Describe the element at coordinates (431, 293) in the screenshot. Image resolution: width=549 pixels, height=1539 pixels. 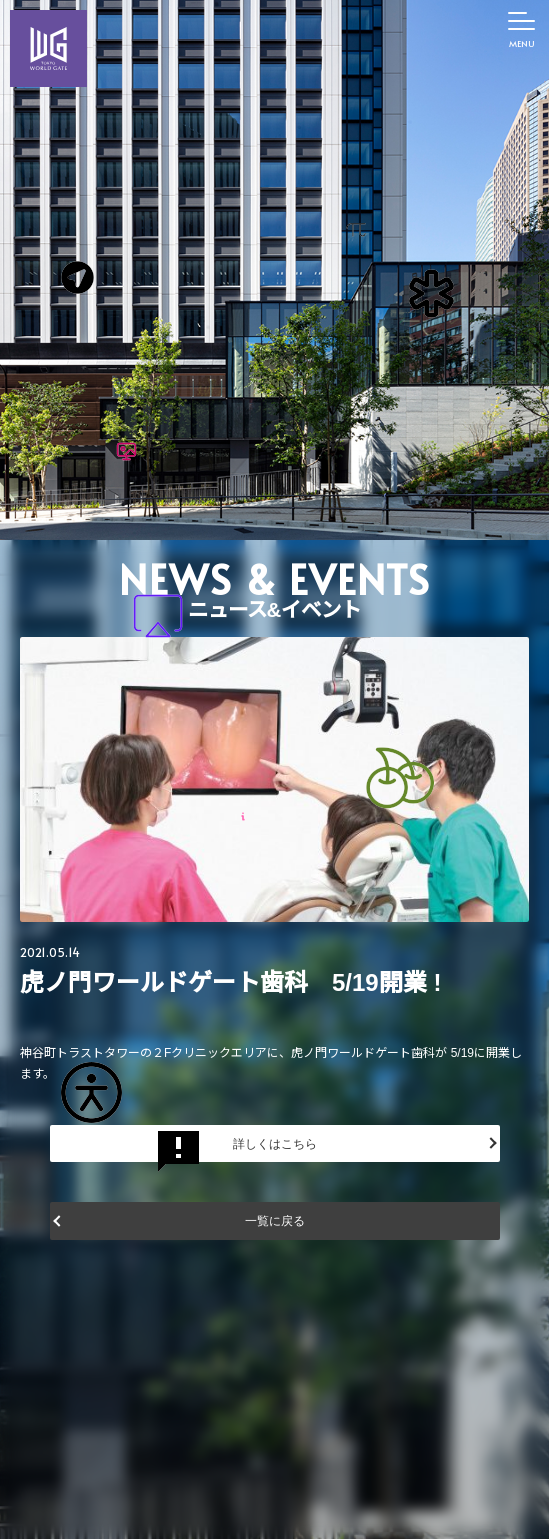
I see `access health or medical services` at that location.